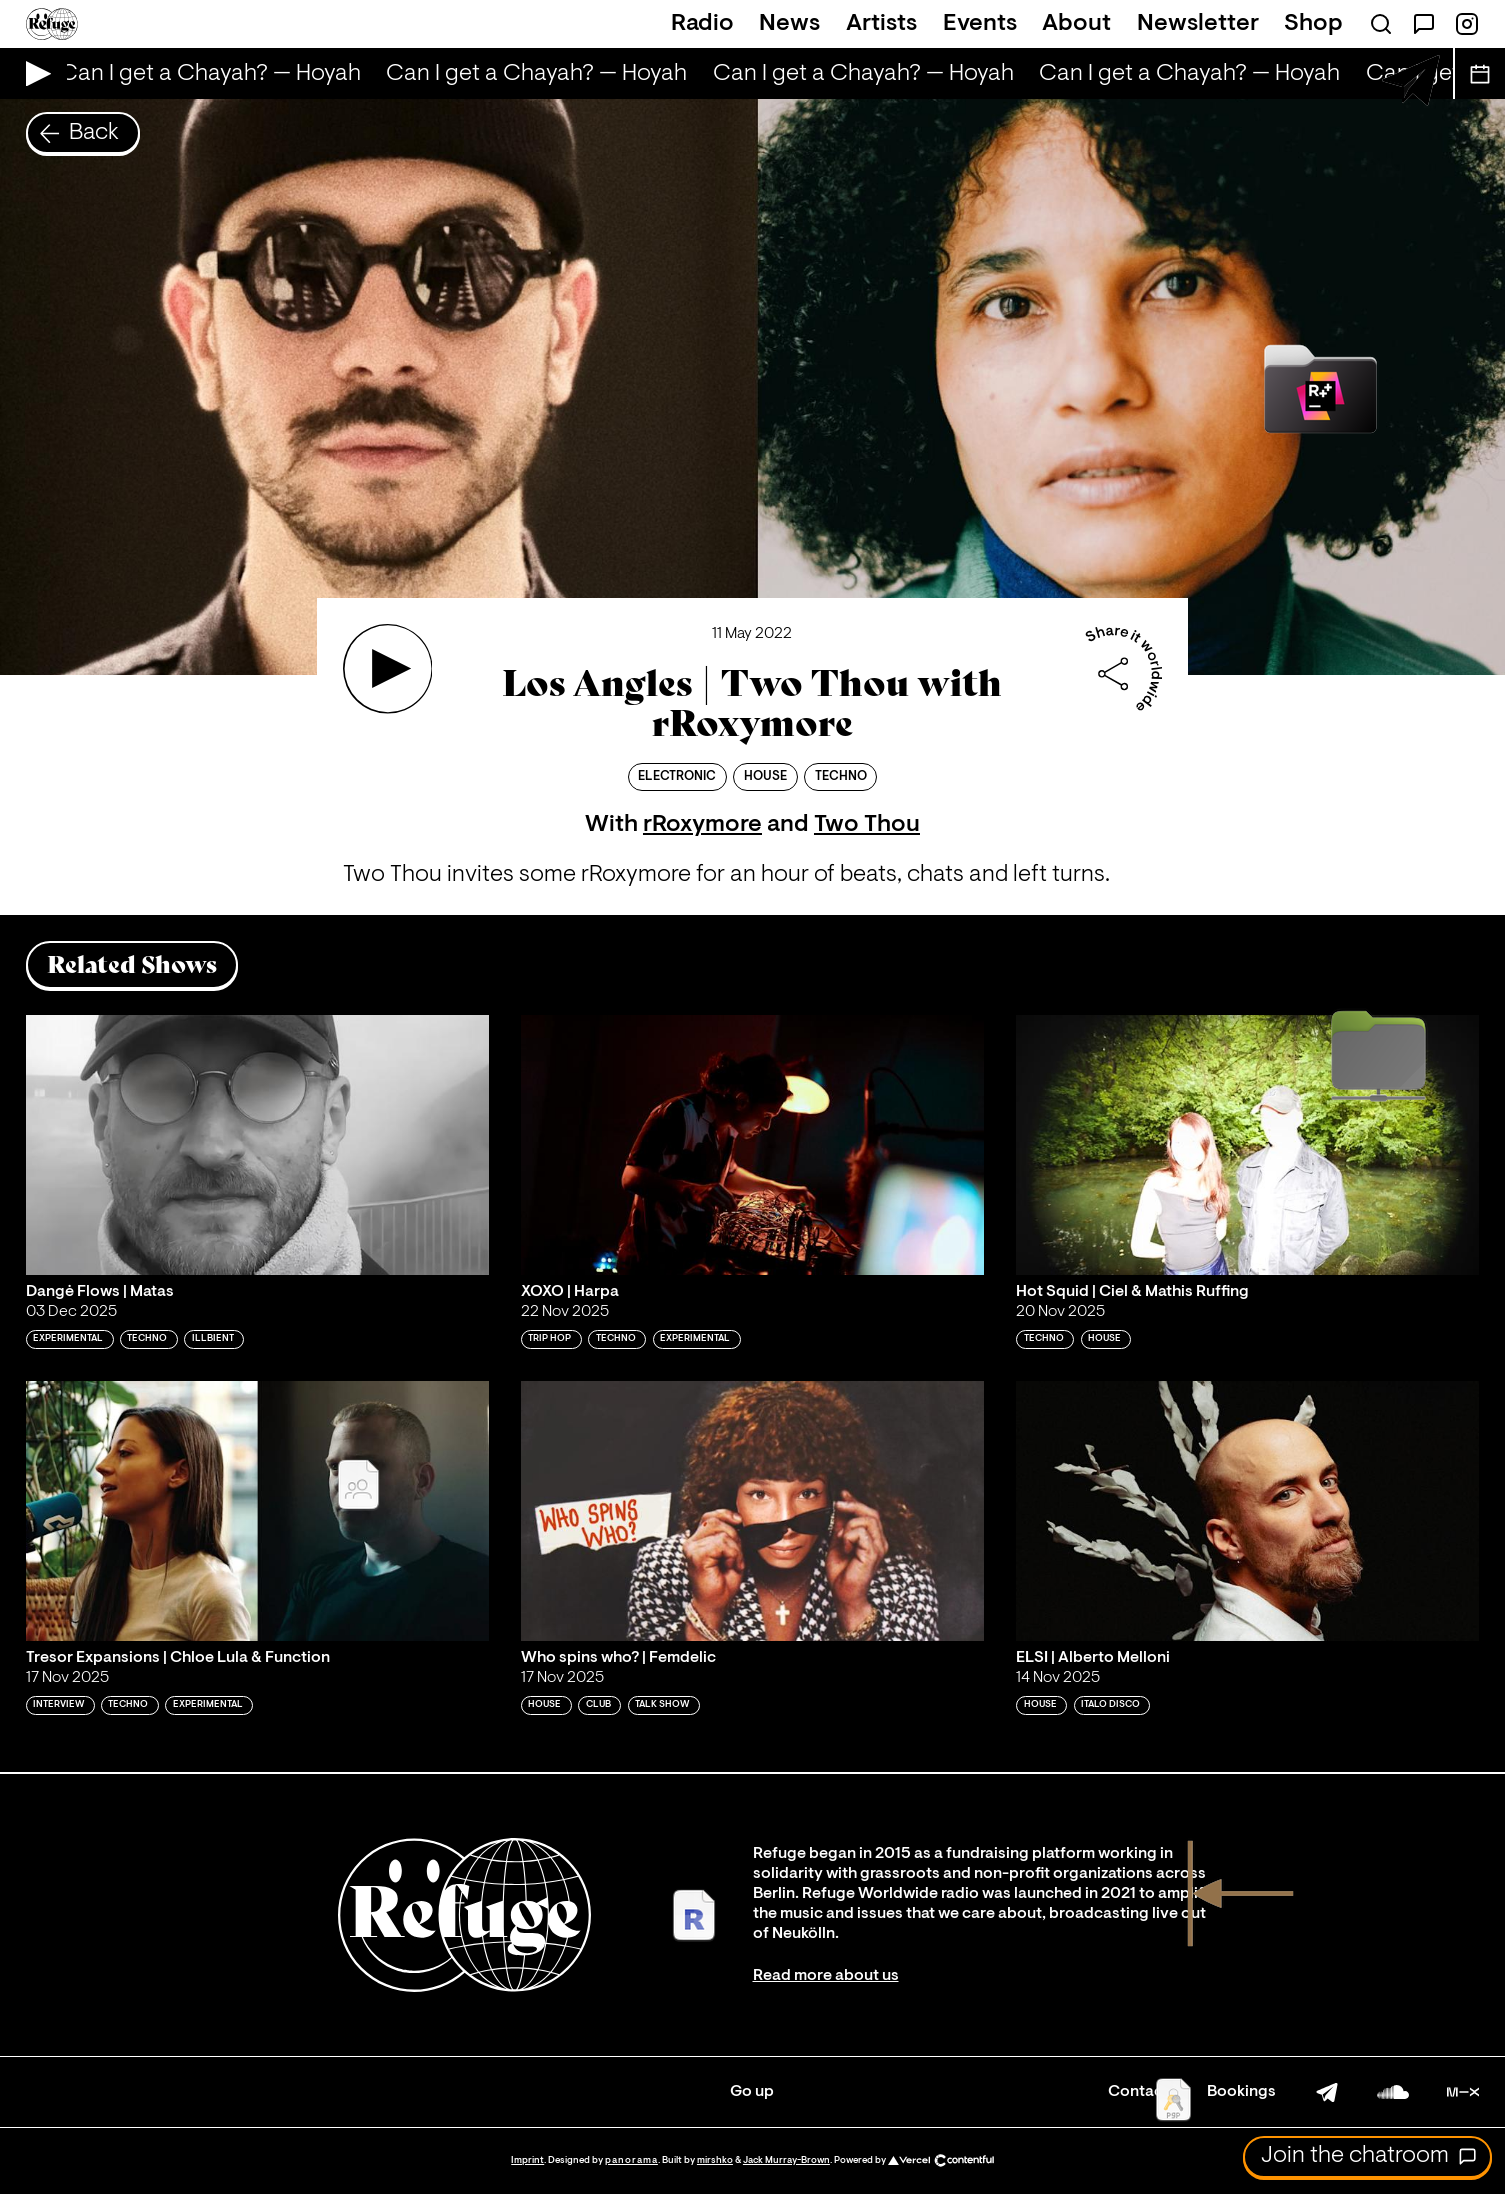 This screenshot has width=1505, height=2194. What do you see at coordinates (1173, 2099) in the screenshot?
I see `a PGP encryption key file` at bounding box center [1173, 2099].